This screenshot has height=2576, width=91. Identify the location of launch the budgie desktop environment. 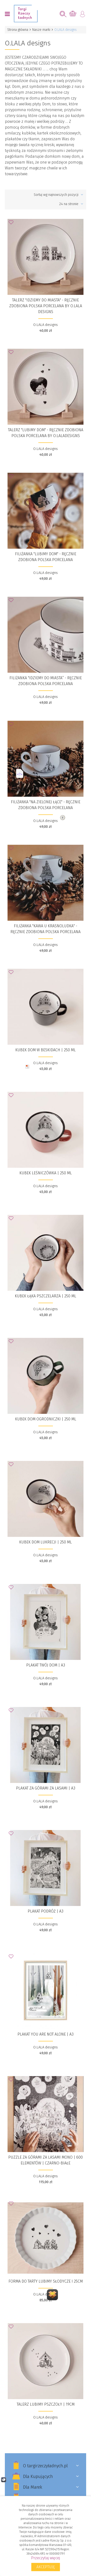
(4, 2480).